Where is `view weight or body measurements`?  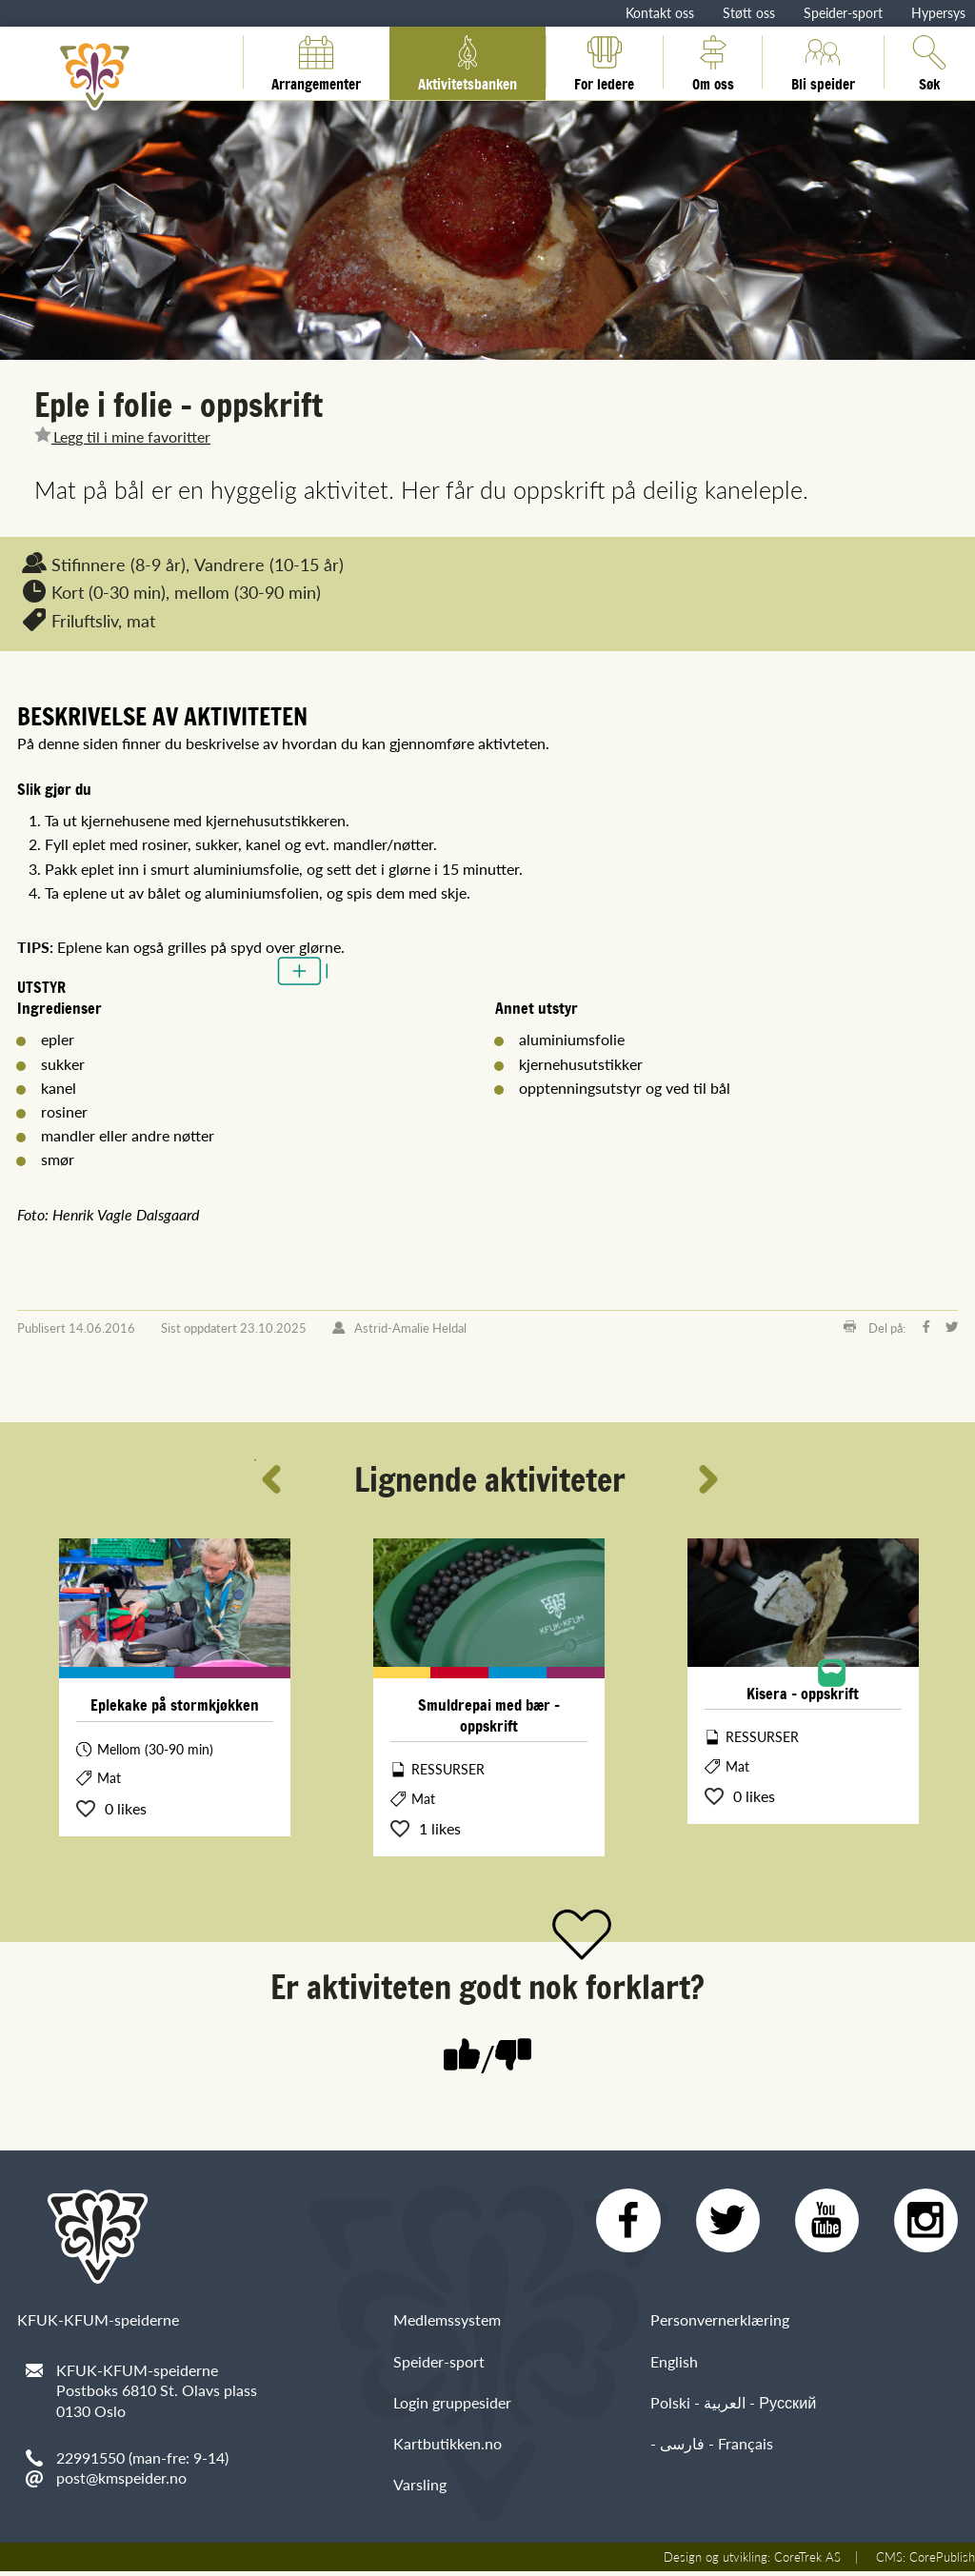
view weight or body measurements is located at coordinates (831, 1673).